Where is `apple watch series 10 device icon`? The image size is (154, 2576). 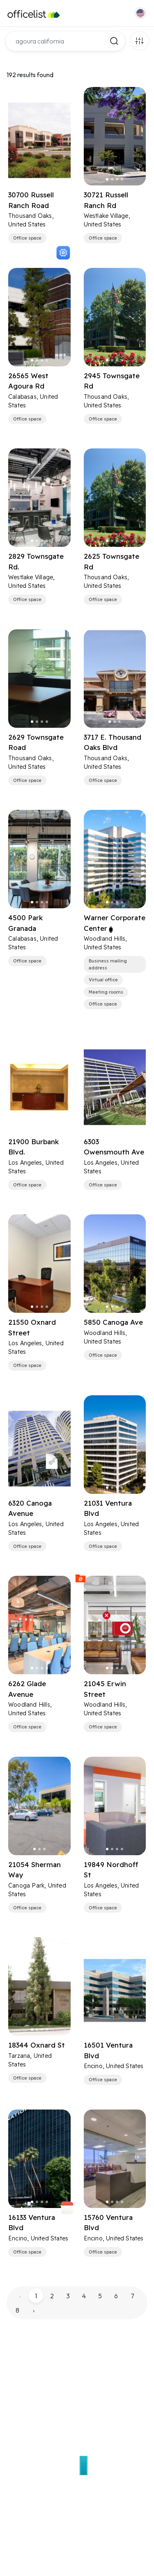 apple watch series 10 device icon is located at coordinates (111, 930).